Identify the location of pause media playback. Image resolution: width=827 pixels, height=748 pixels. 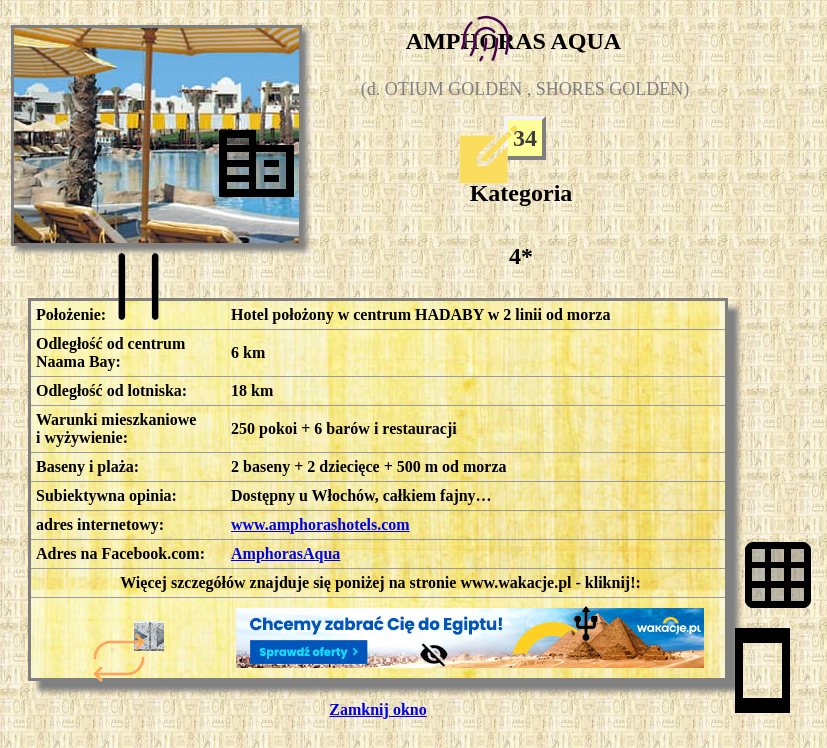
(138, 286).